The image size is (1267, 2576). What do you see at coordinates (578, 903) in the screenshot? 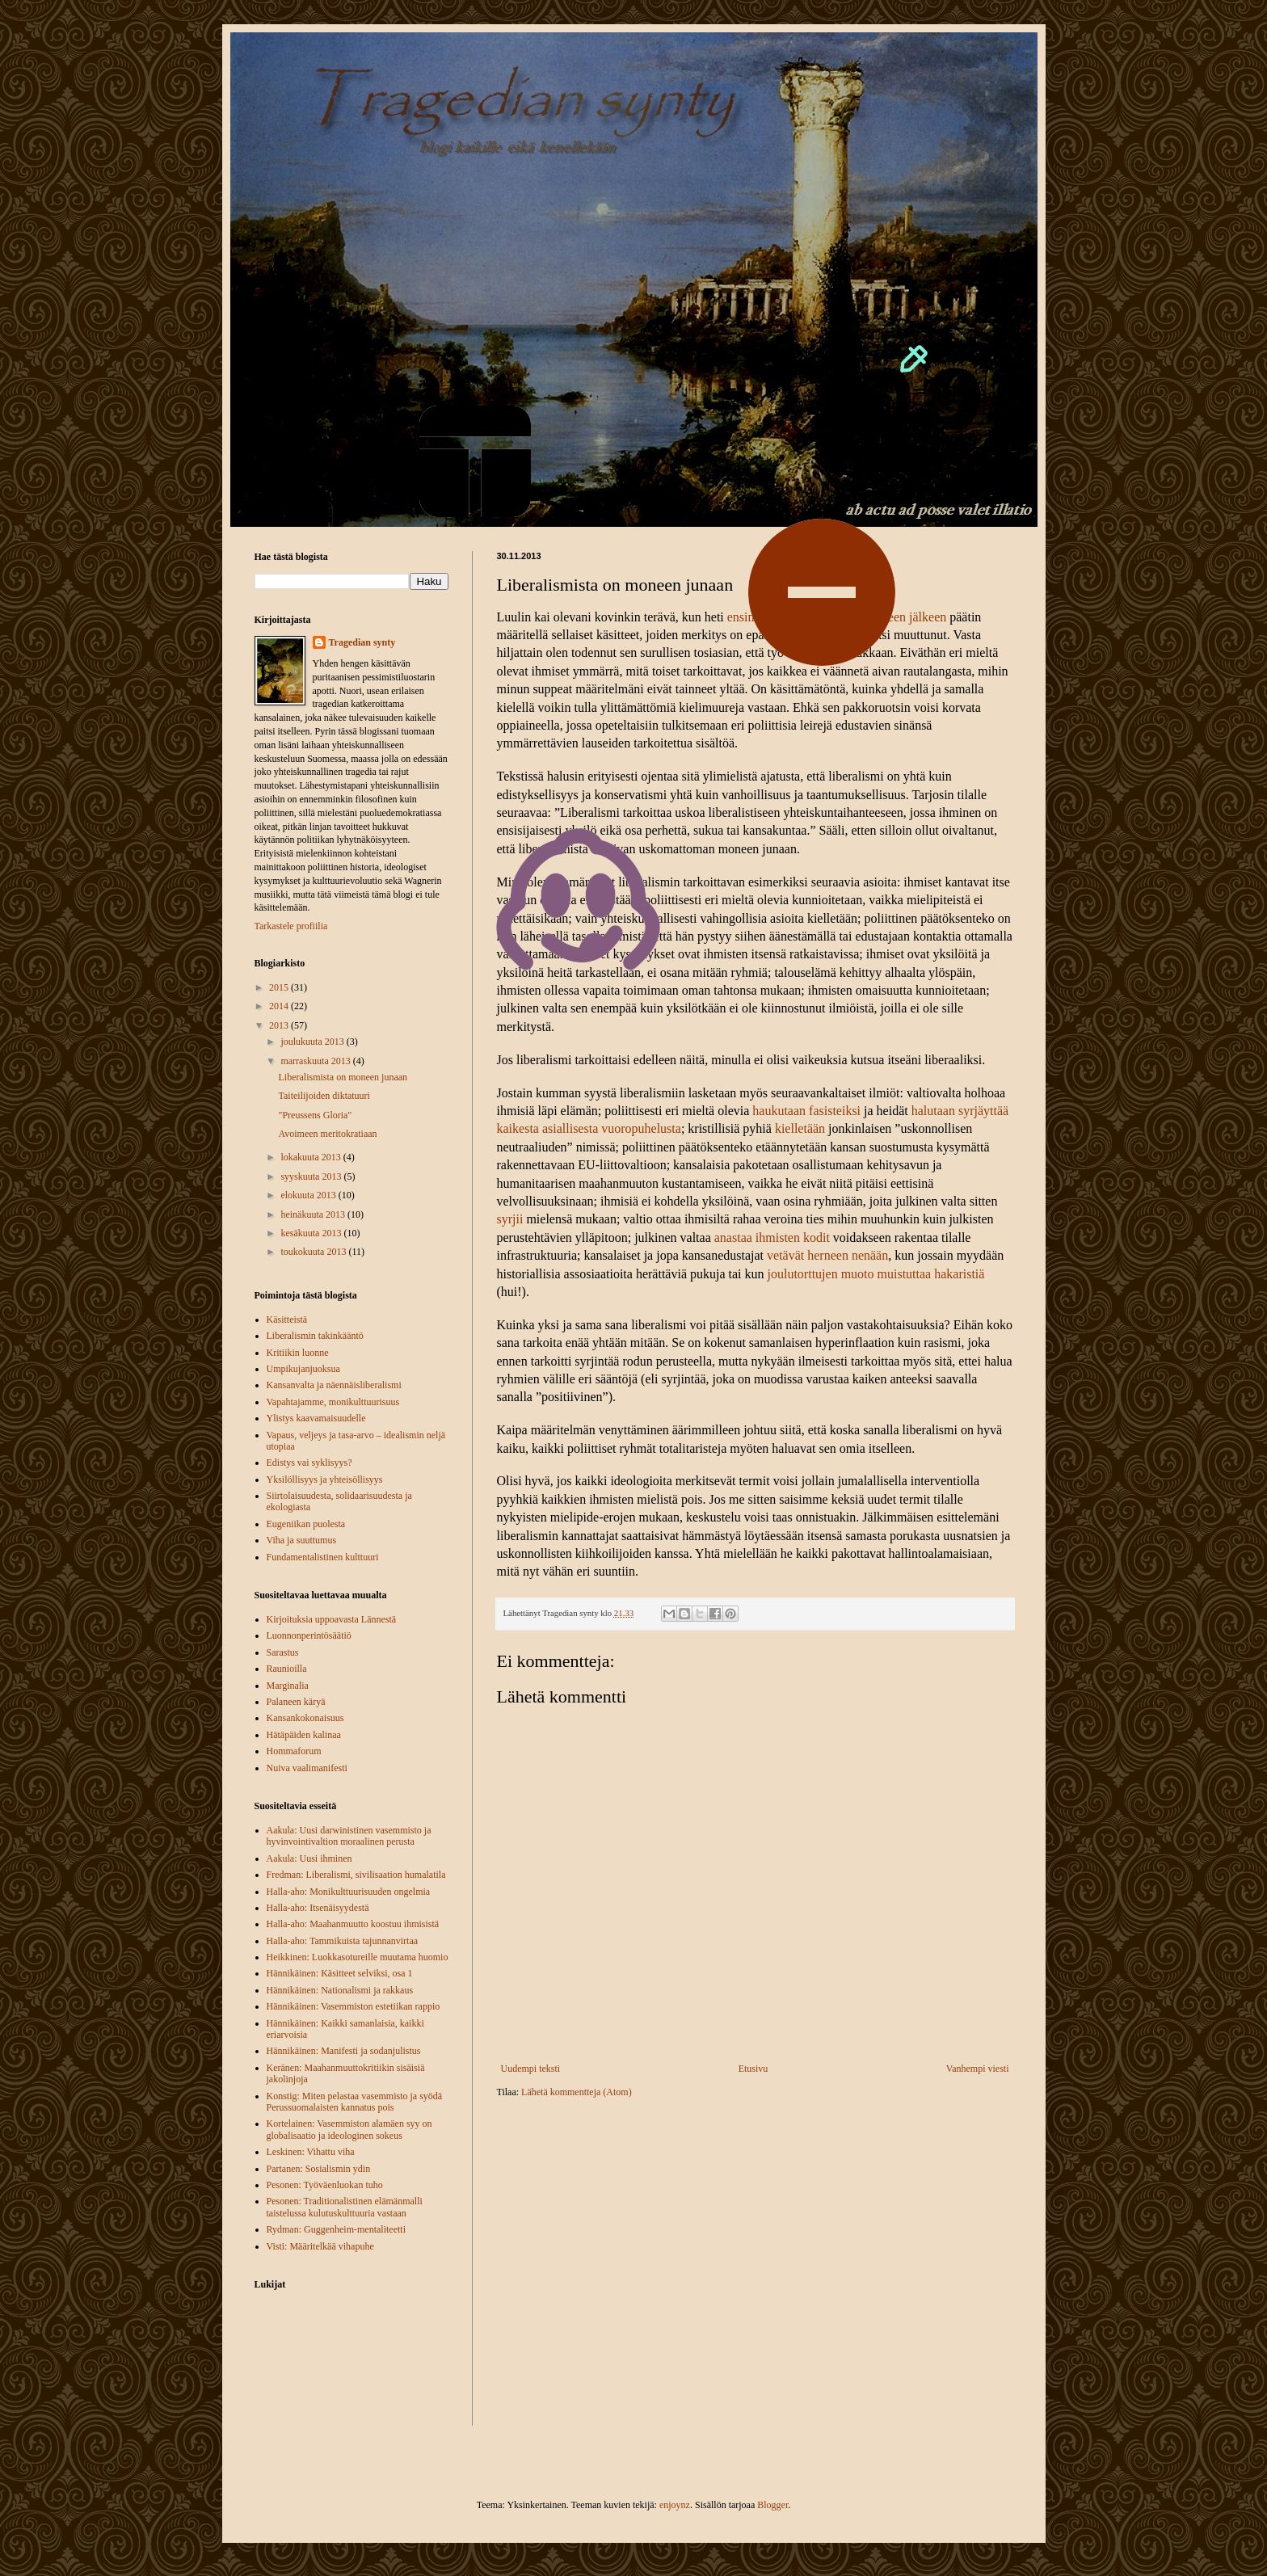
I see `indicates a Michelin Bib Gourmand rated restaurant` at bounding box center [578, 903].